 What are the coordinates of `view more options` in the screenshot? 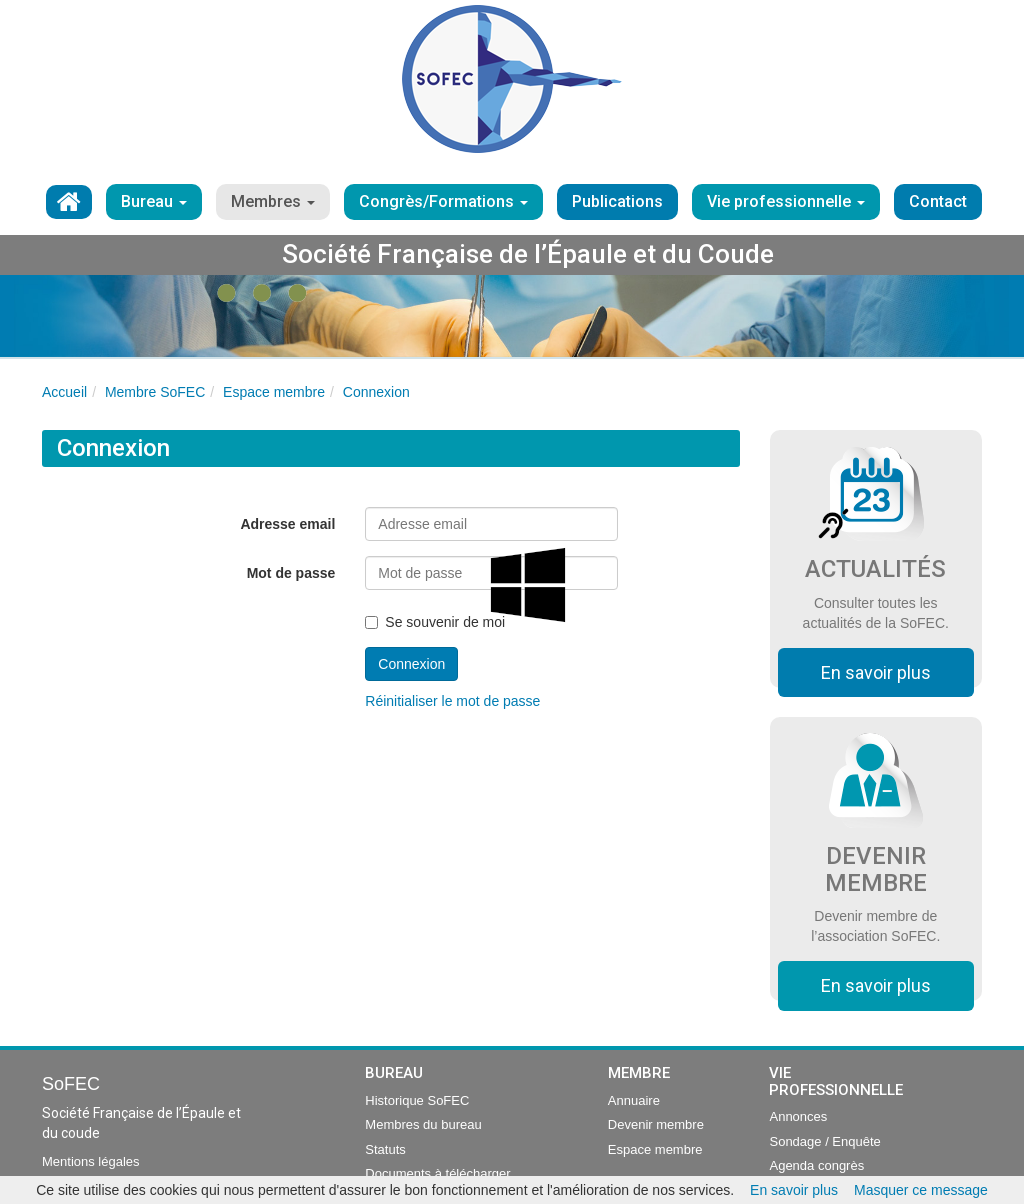 It's located at (262, 293).